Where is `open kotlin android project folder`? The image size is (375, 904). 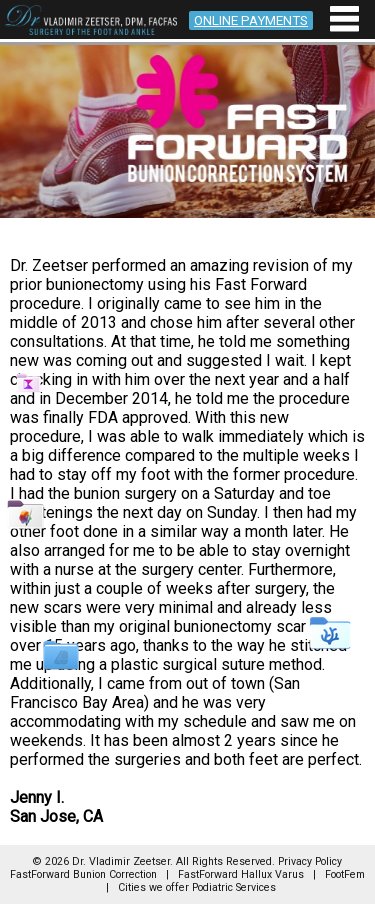 open kotlin android project folder is located at coordinates (28, 383).